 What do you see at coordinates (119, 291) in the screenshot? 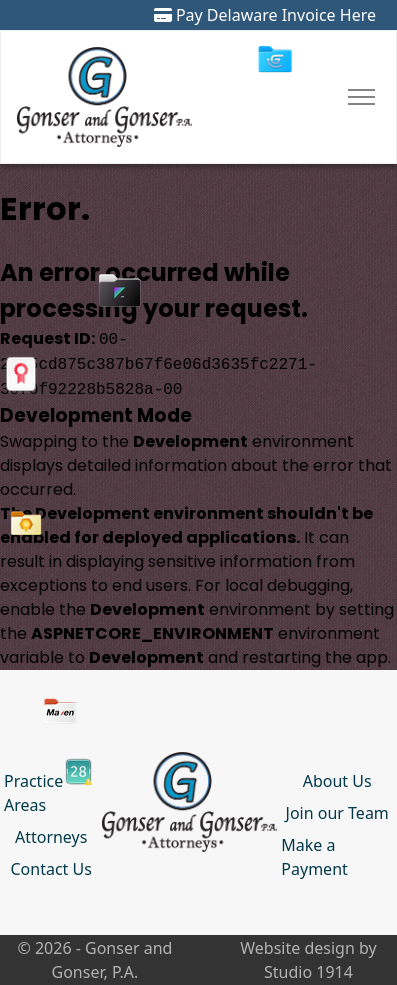
I see `open jetbrains academy project folder` at bounding box center [119, 291].